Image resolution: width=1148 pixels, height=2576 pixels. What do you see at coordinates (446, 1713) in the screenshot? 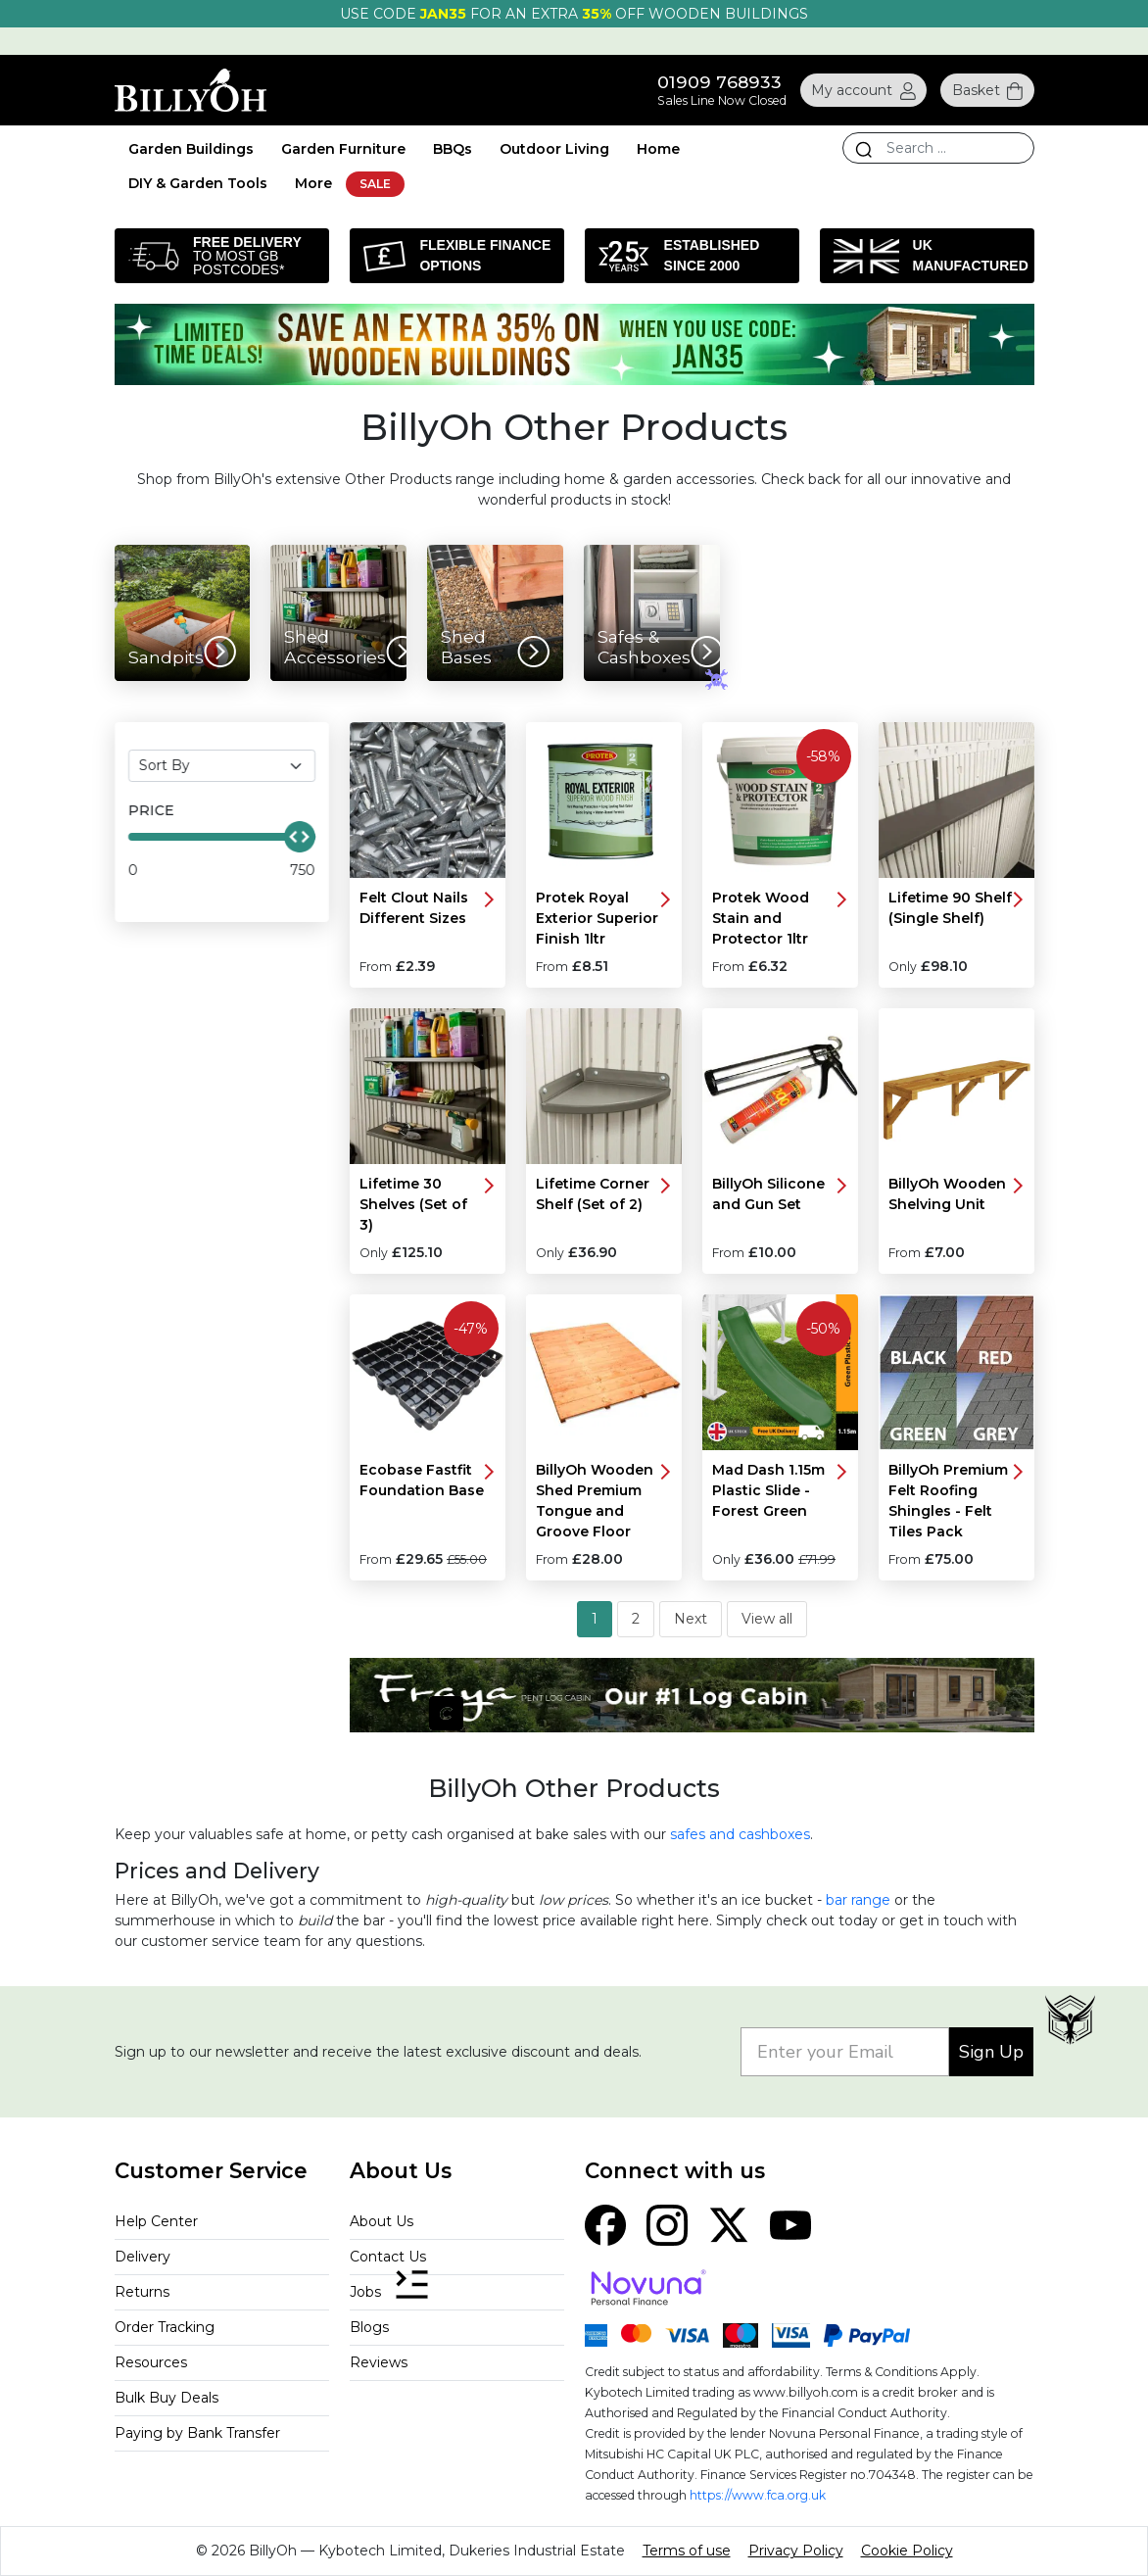
I see `craft cms logo` at bounding box center [446, 1713].